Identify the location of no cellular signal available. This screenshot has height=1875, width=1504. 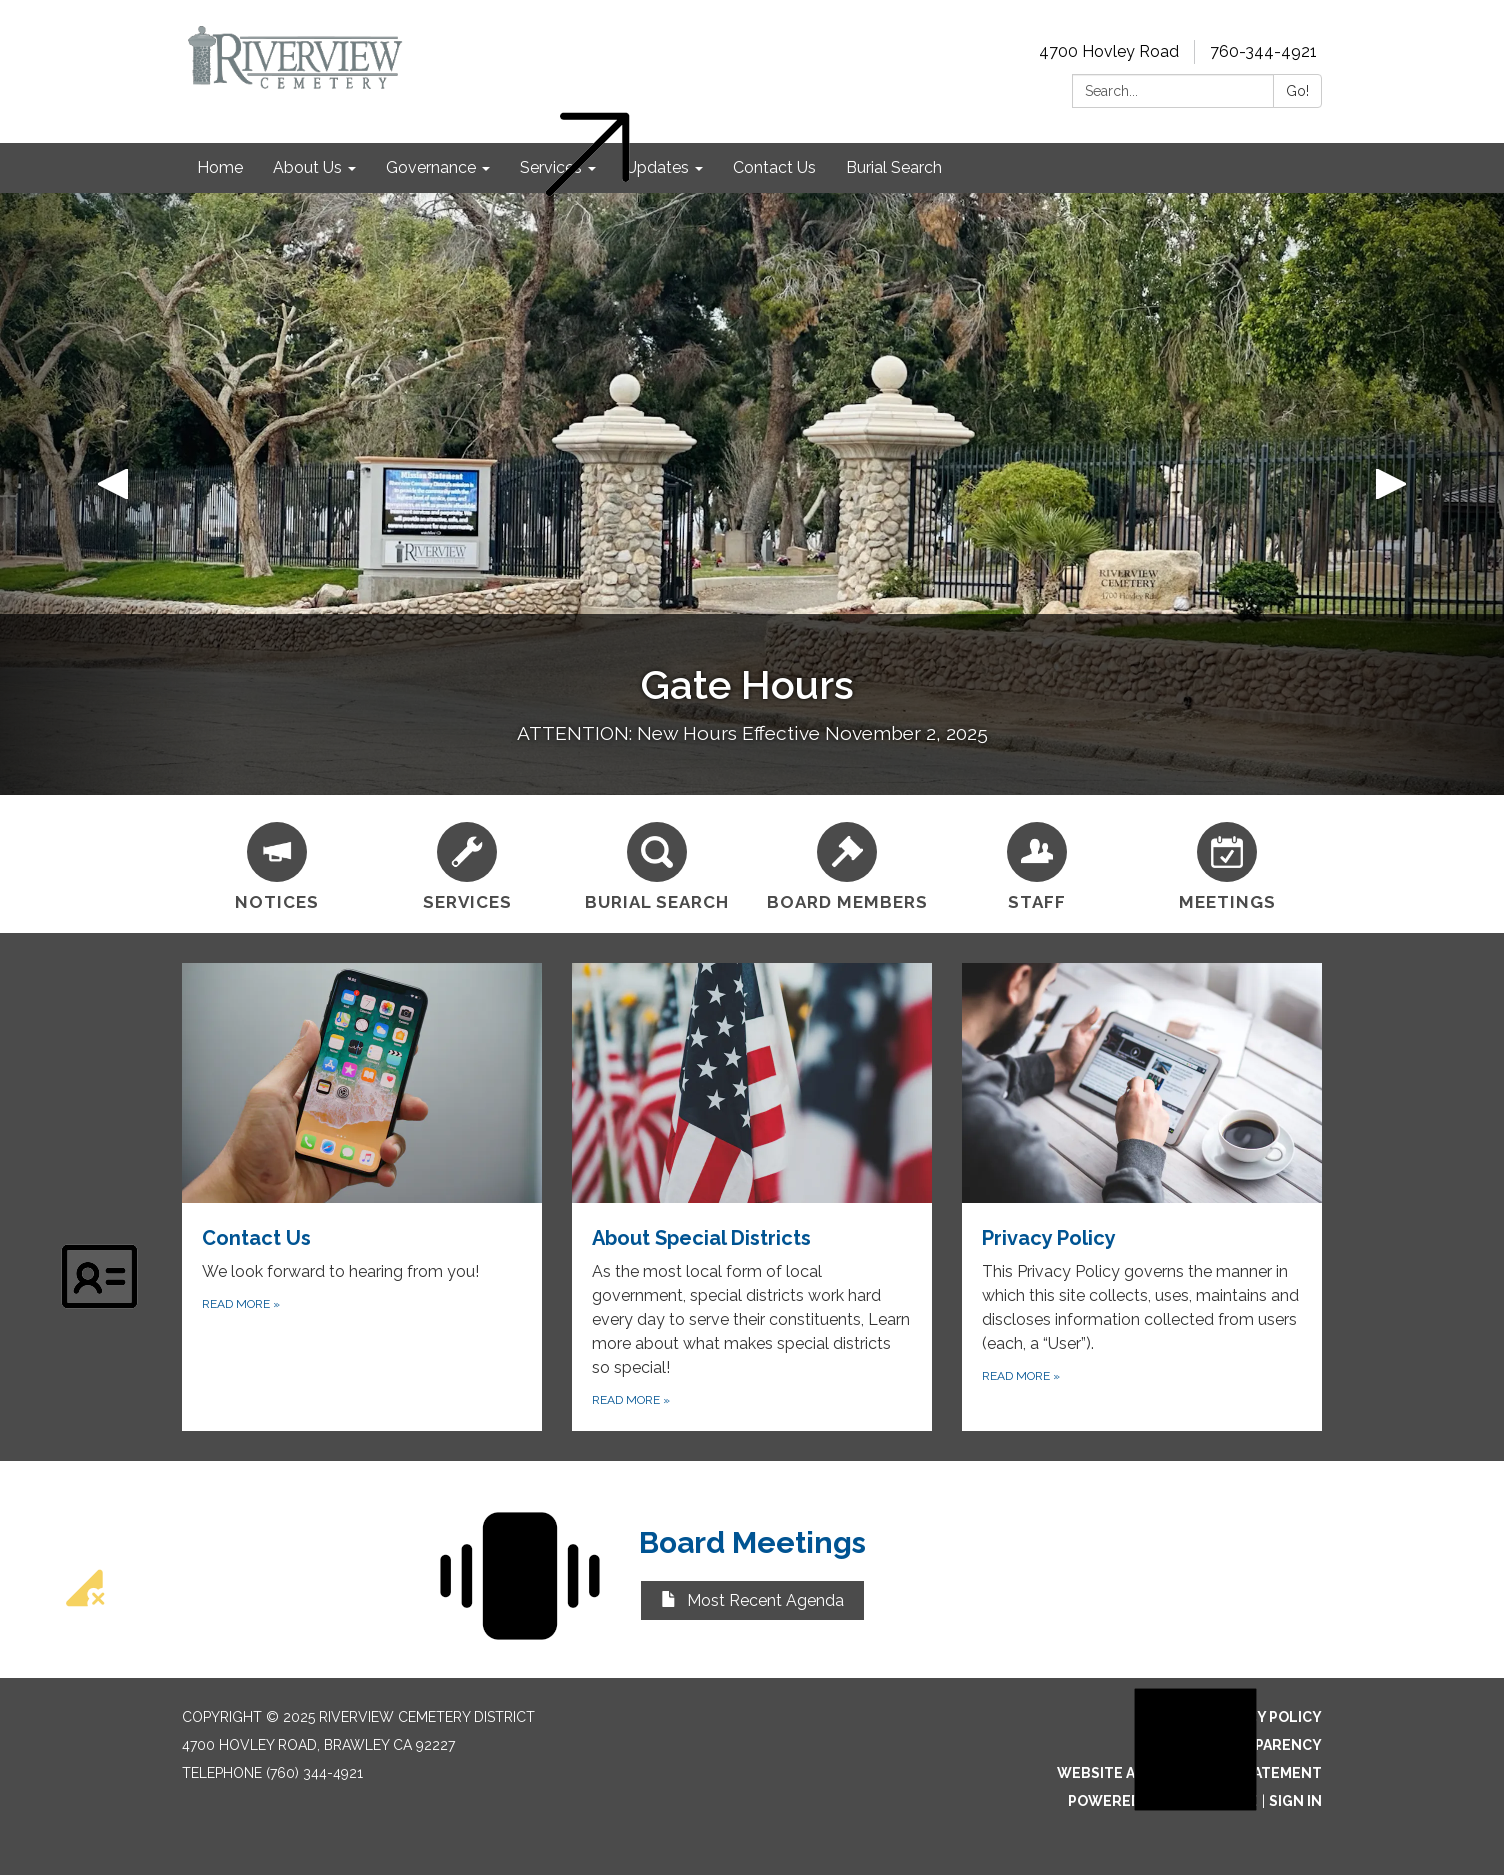
(87, 1589).